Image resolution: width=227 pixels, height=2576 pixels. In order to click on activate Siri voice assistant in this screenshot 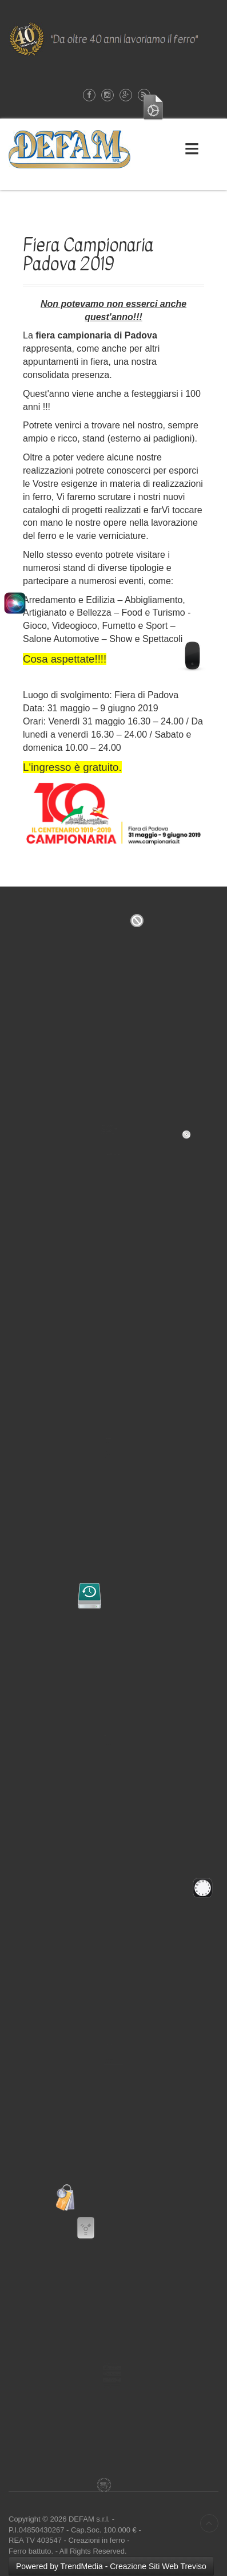, I will do `click(15, 603)`.